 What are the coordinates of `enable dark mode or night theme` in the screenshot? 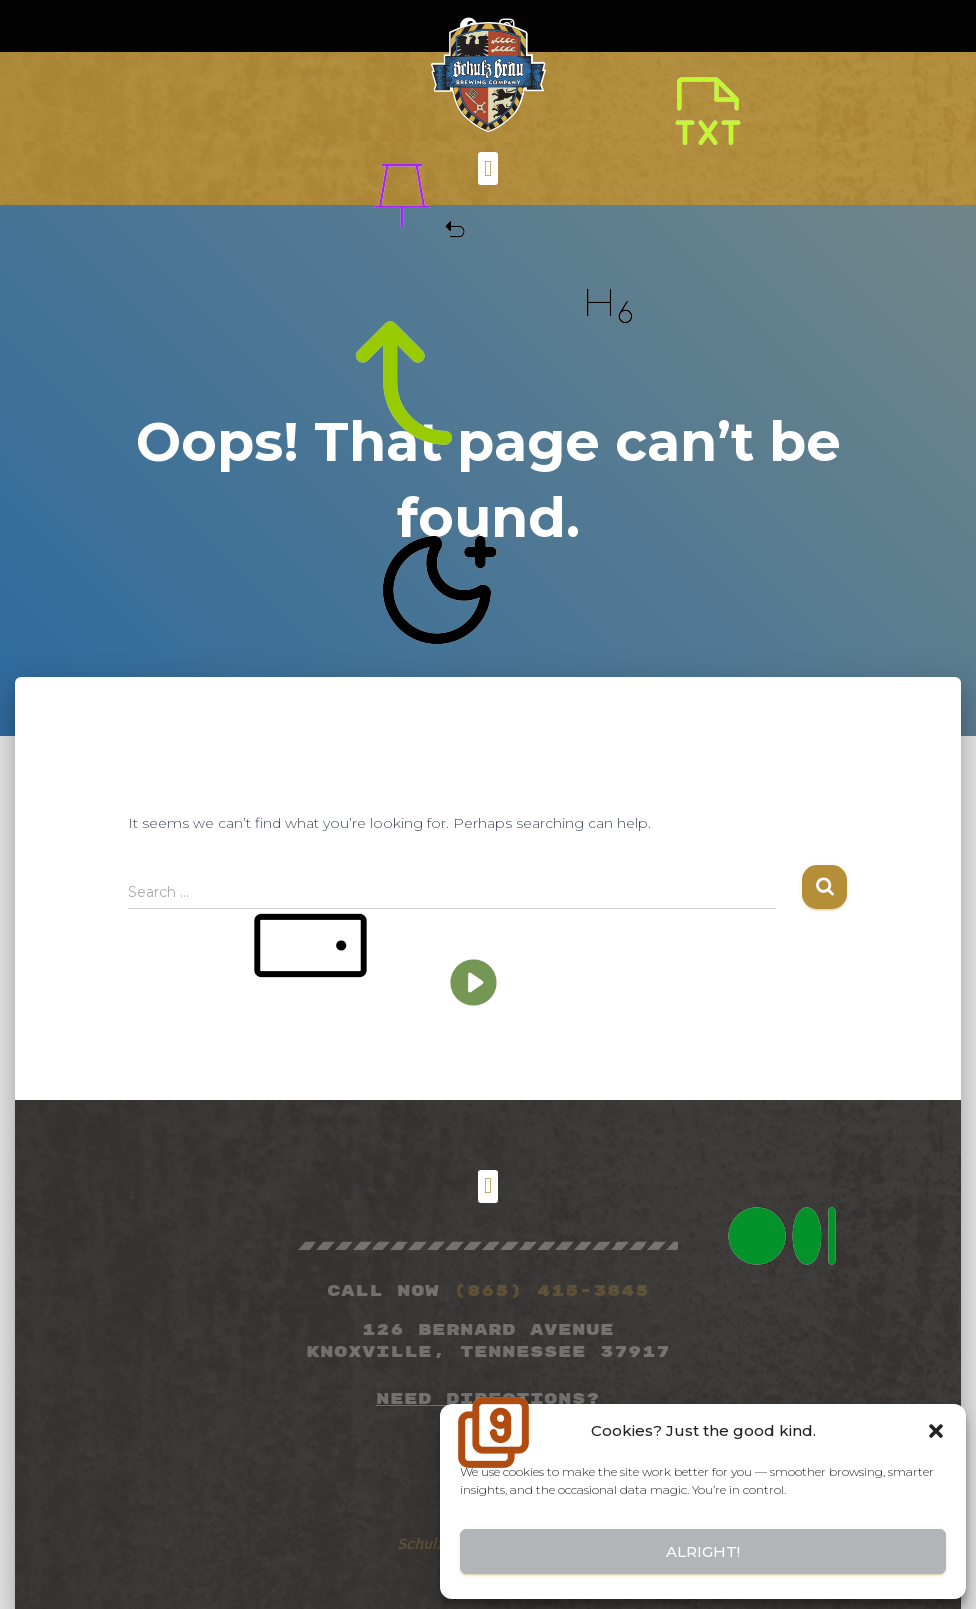 It's located at (437, 590).